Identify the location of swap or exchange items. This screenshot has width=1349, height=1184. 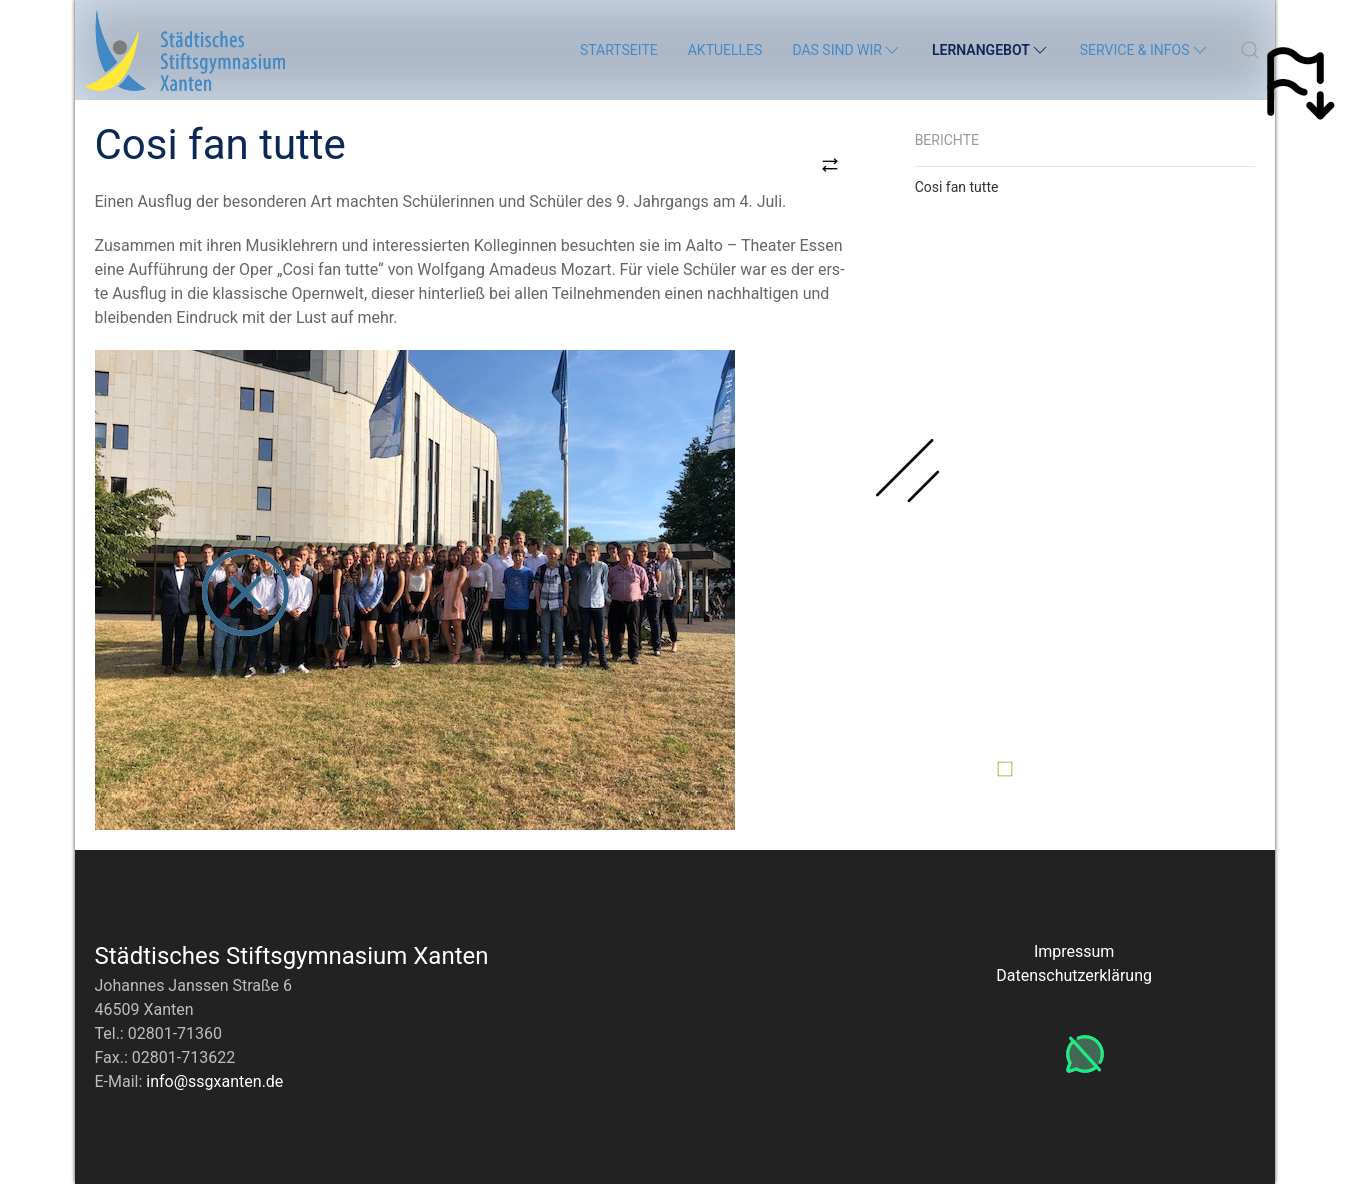
(830, 165).